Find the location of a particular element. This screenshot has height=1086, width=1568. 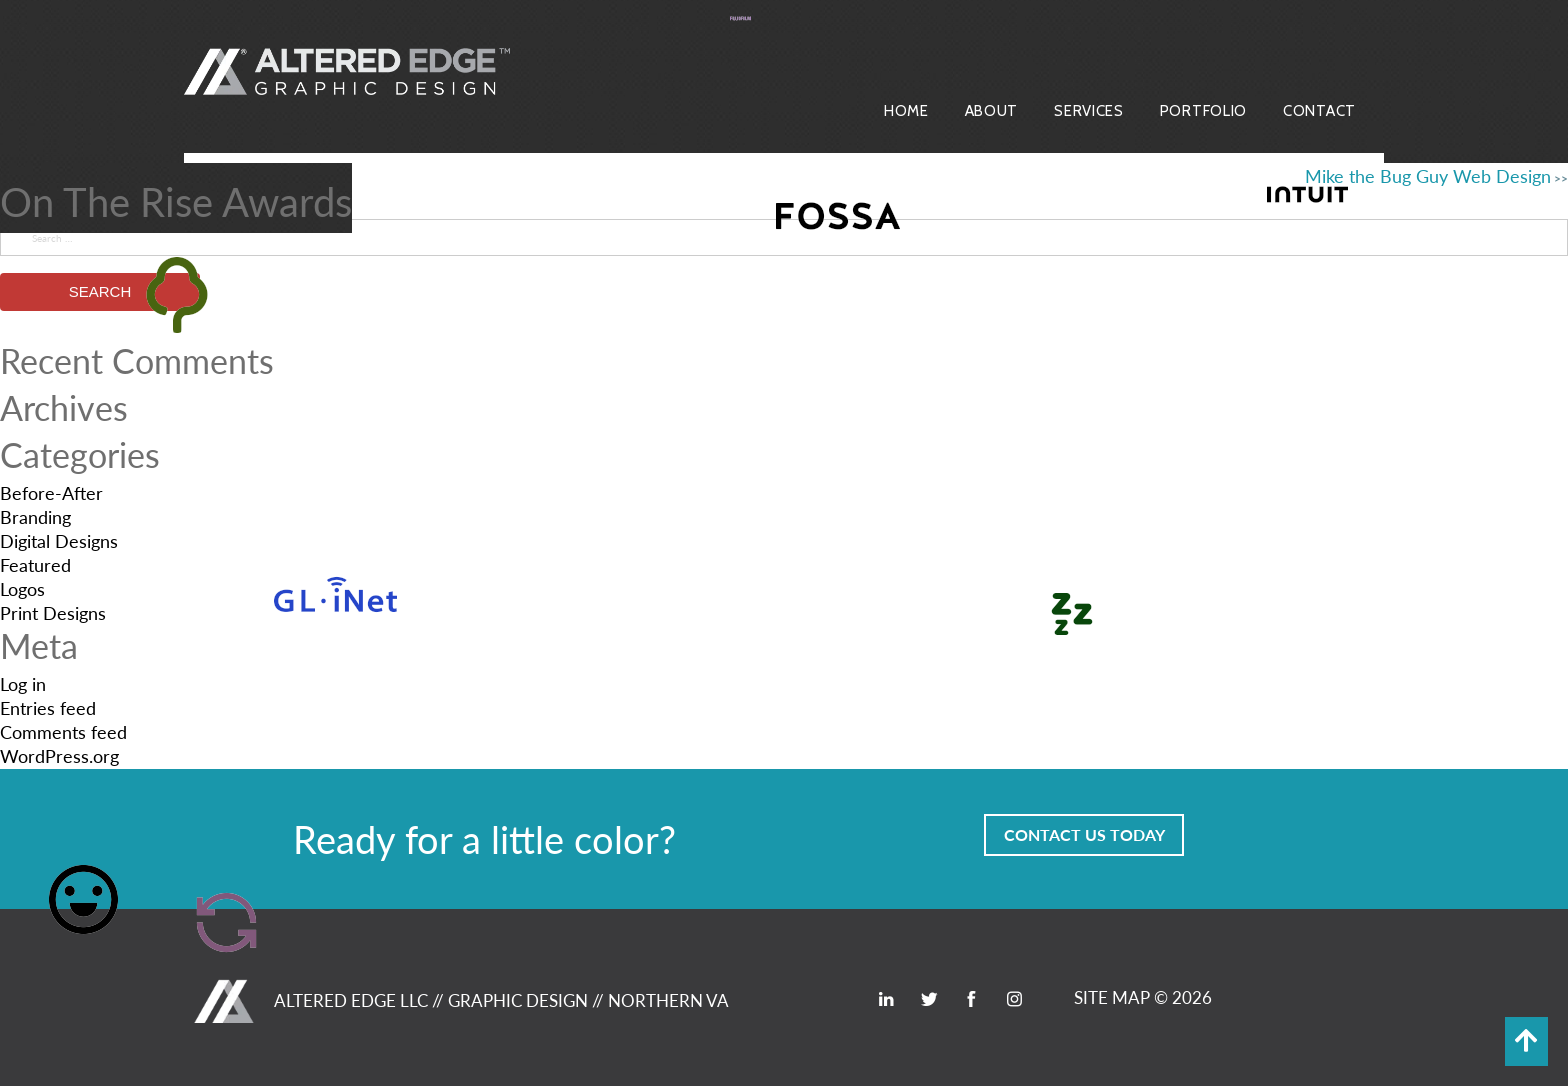

add an emoji or reaction is located at coordinates (83, 899).